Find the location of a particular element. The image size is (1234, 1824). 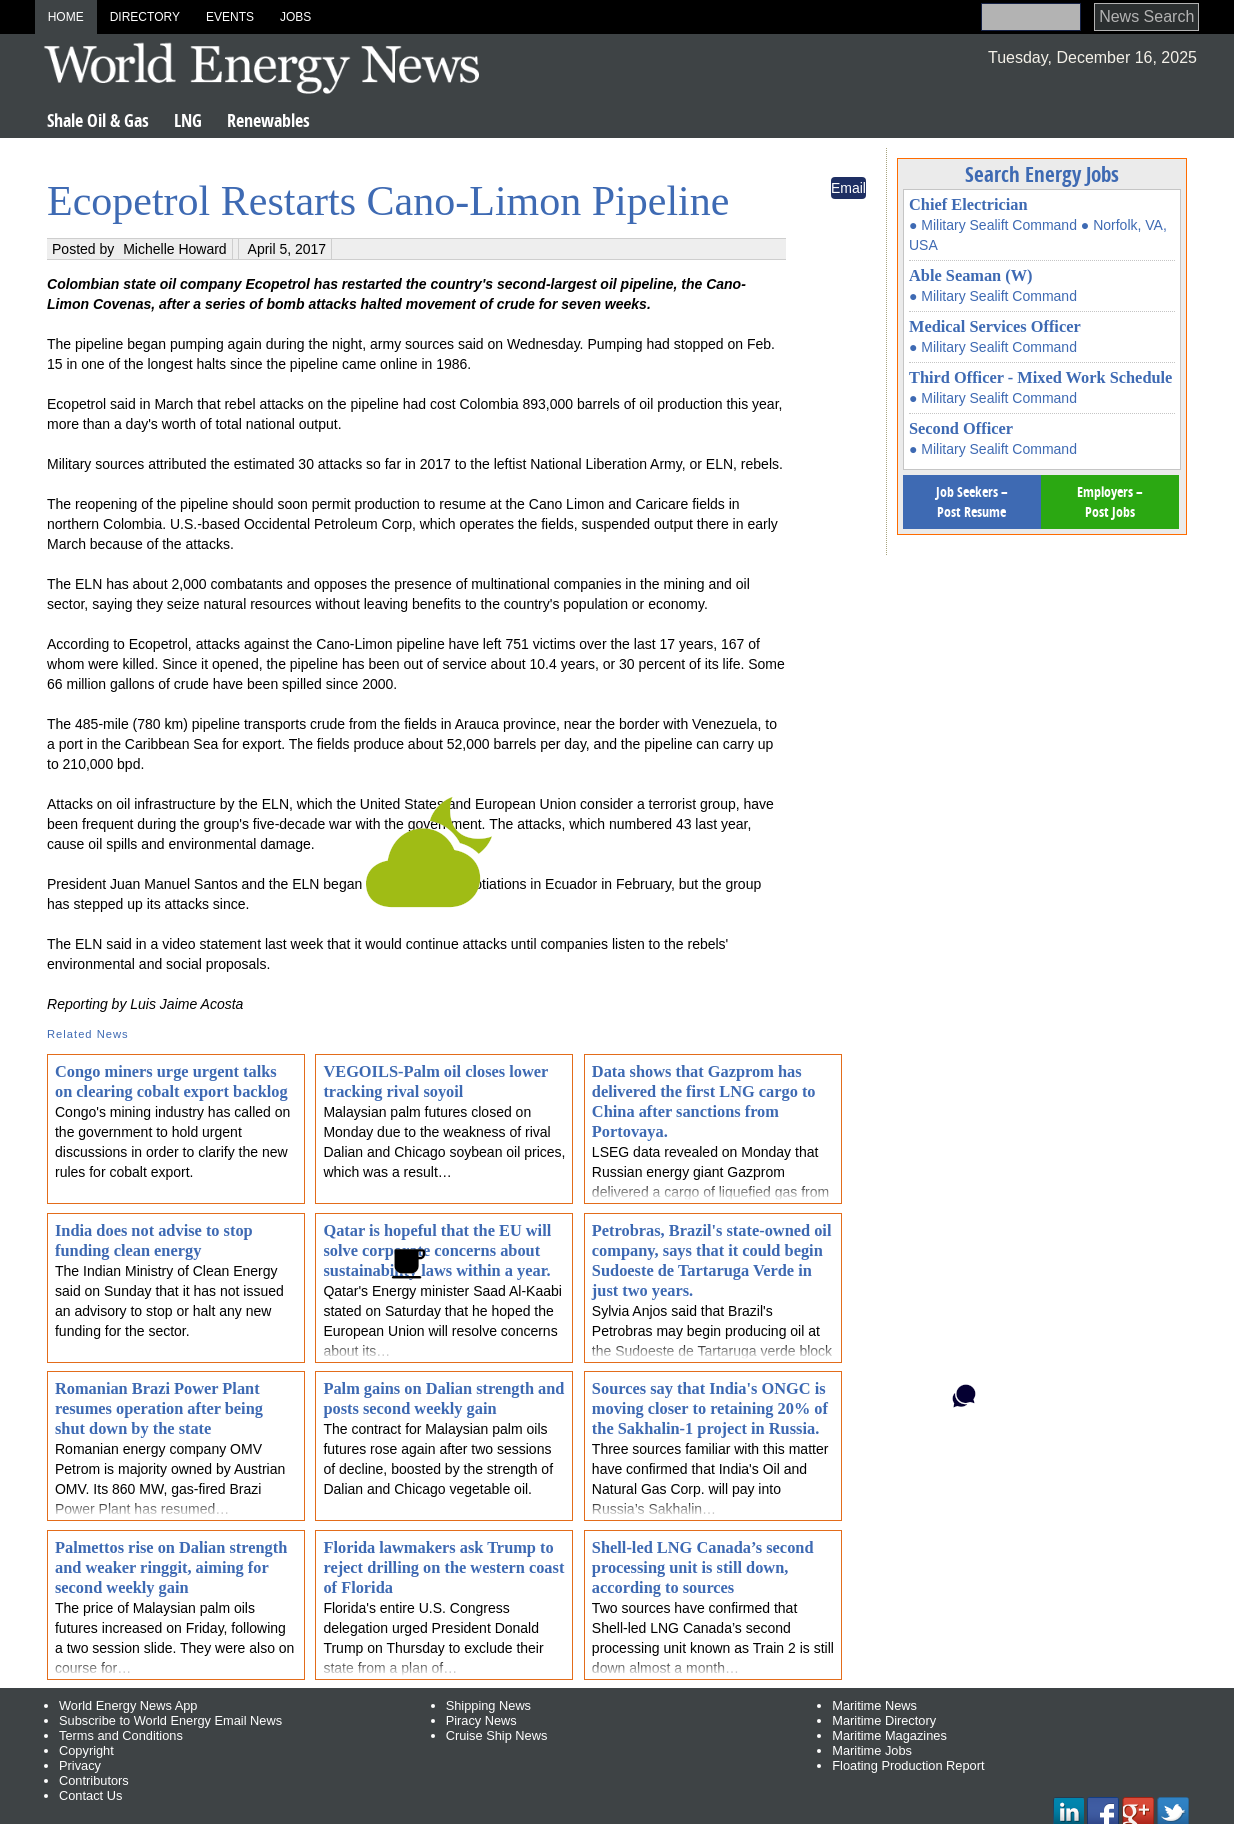

indicates cloudy night weather conditions is located at coordinates (429, 852).